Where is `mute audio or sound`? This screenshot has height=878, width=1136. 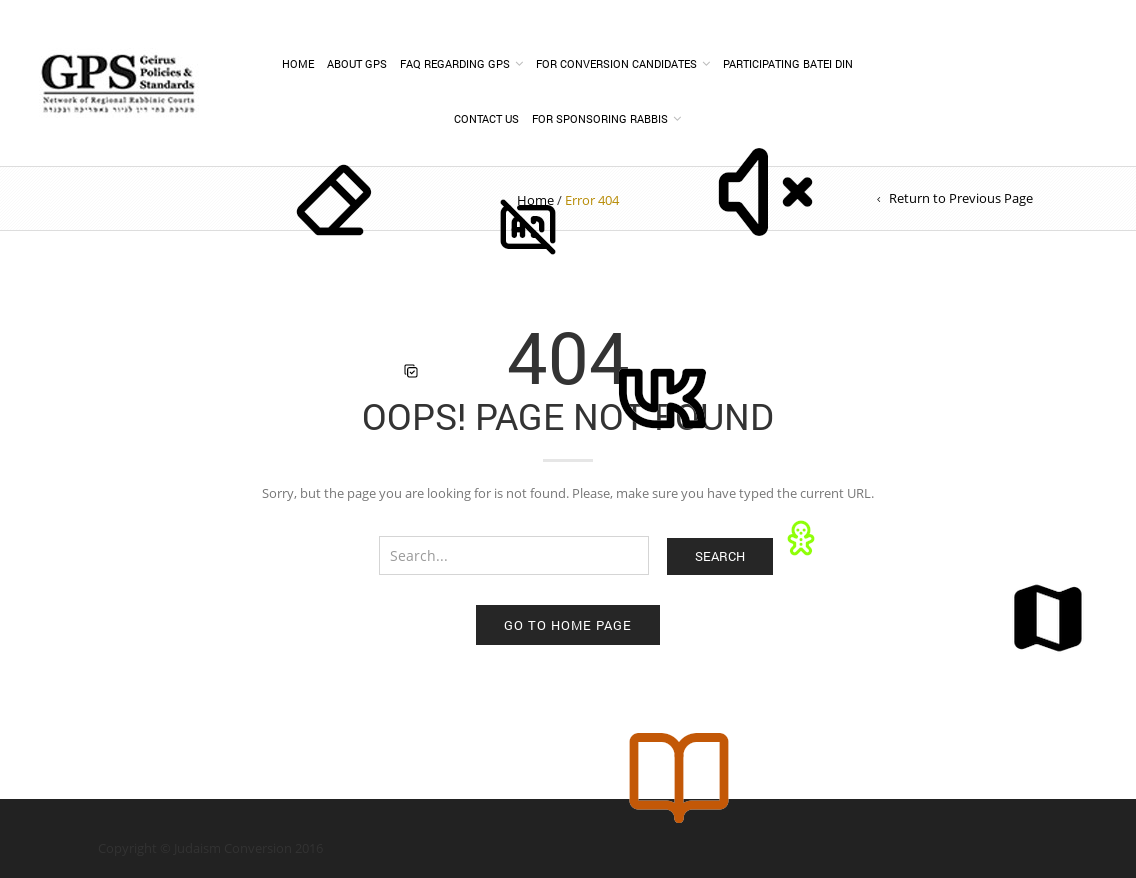
mute audio or sound is located at coordinates (768, 192).